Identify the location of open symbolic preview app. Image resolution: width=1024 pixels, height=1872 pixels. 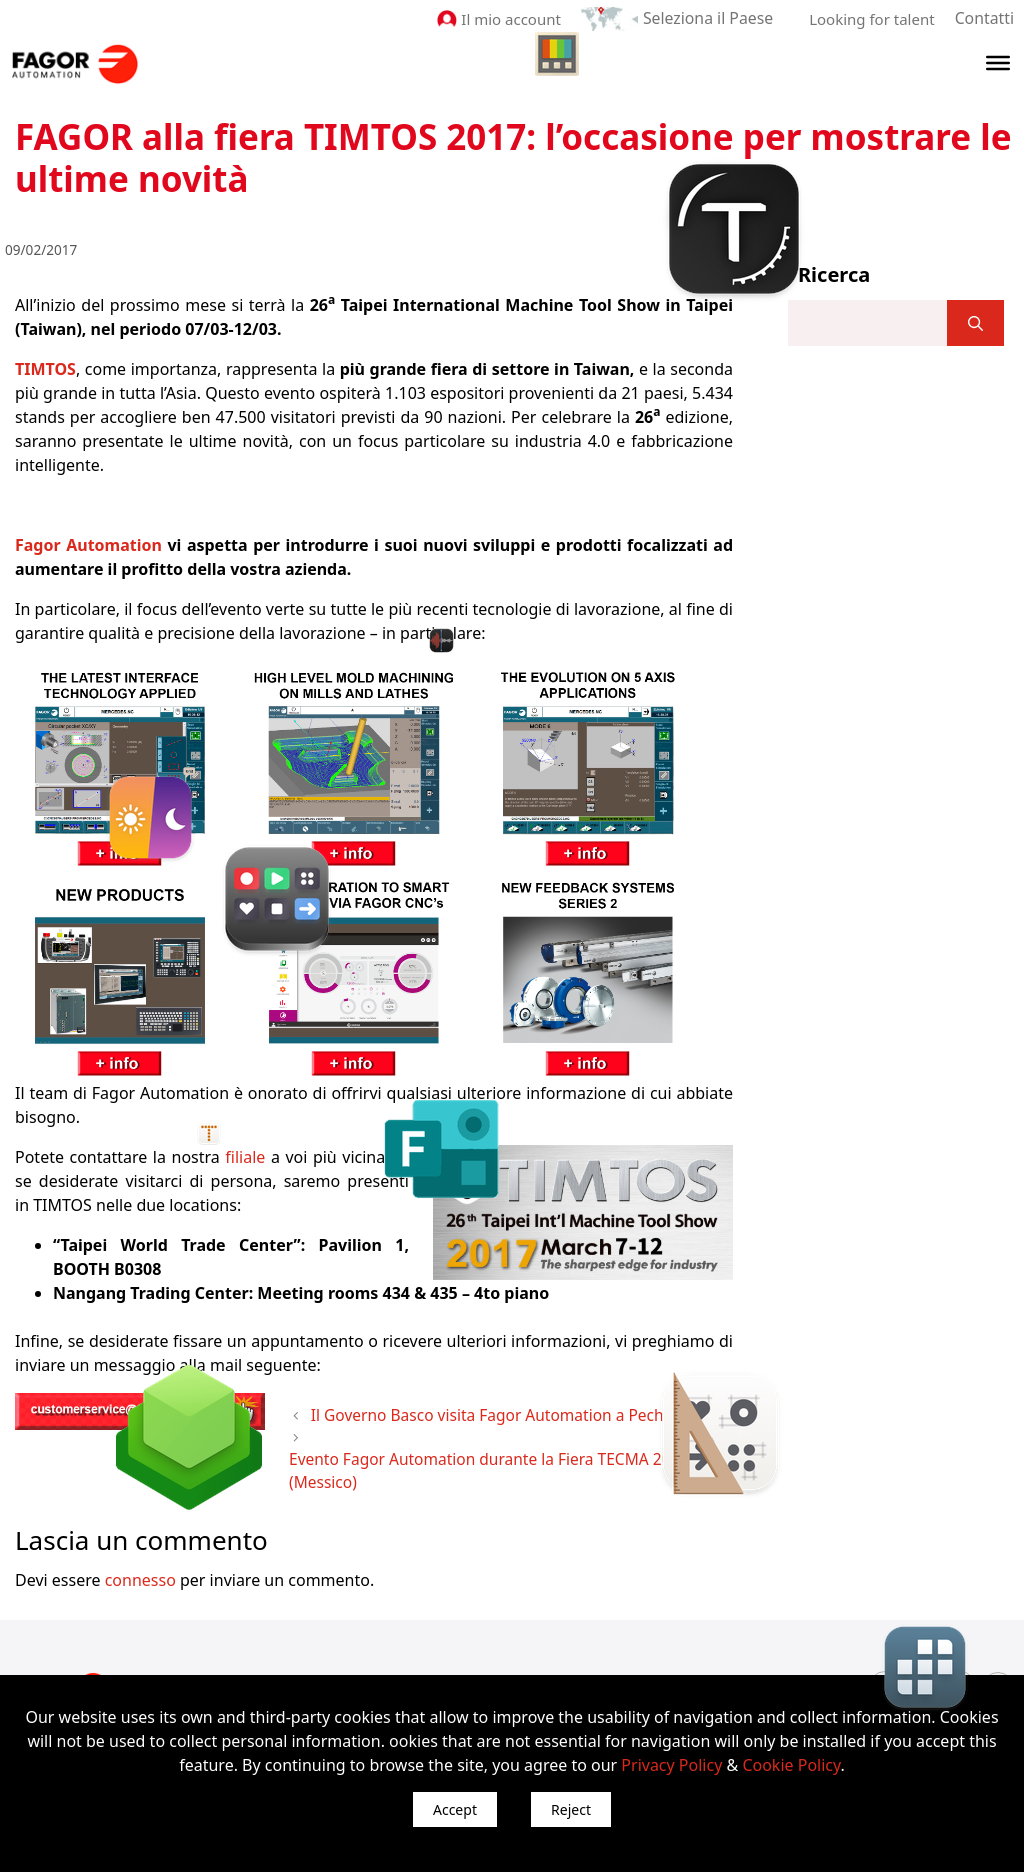
(720, 1433).